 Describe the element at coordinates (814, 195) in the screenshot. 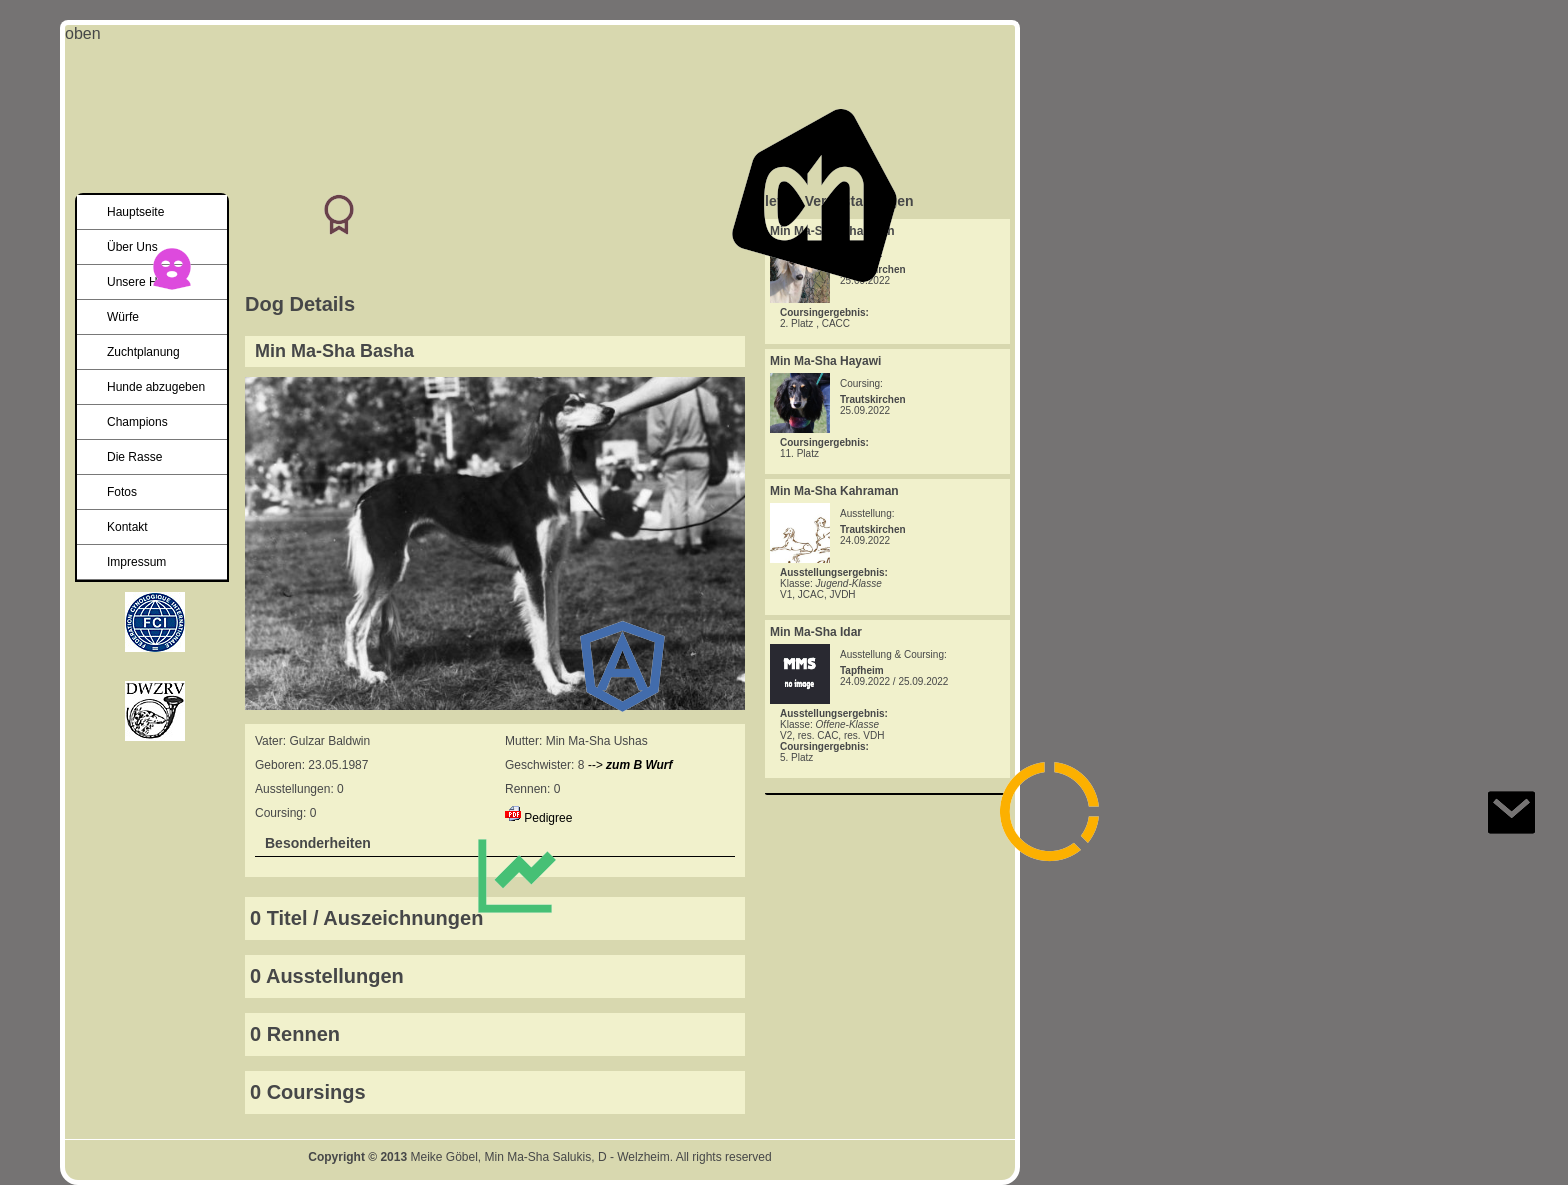

I see `open the Albert Heijn grocery store app` at that location.